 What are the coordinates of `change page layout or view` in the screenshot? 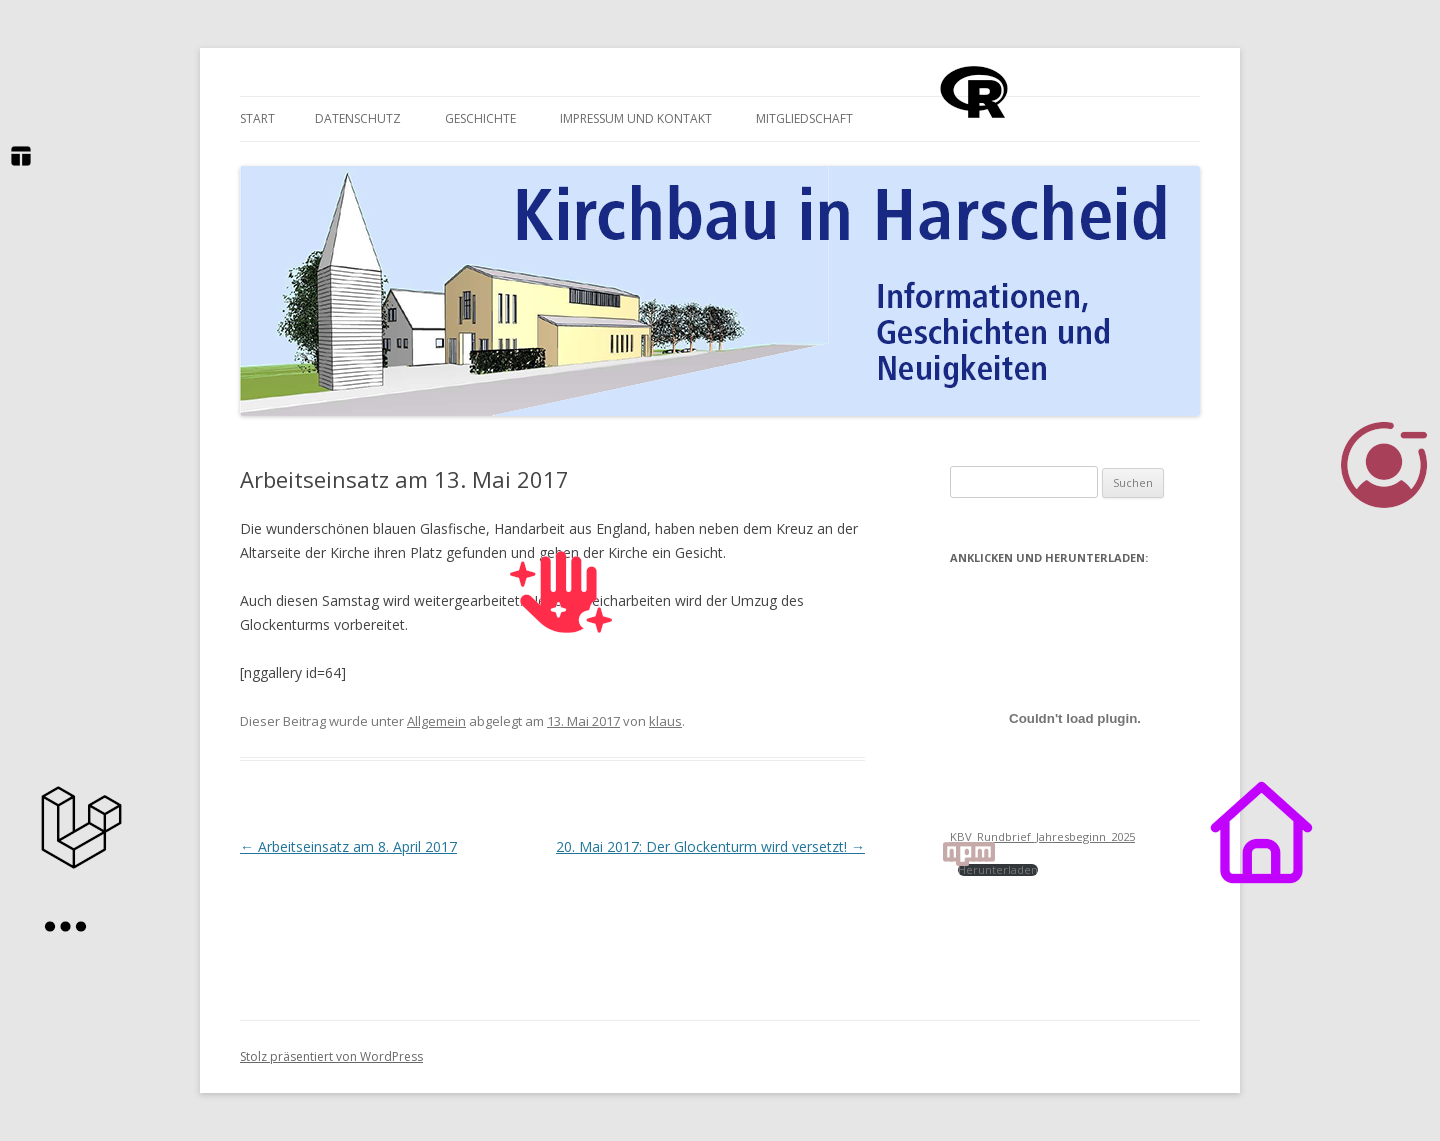 It's located at (21, 156).